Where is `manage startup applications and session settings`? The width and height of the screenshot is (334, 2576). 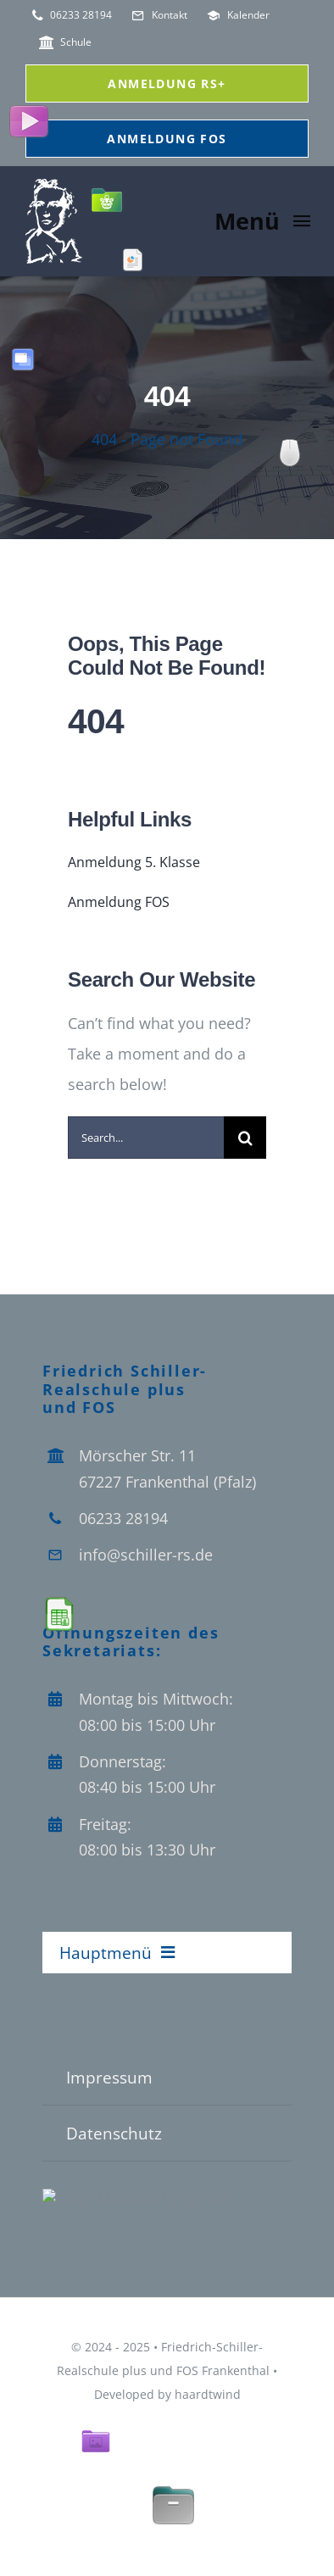
manage startup applications and session settings is located at coordinates (23, 359).